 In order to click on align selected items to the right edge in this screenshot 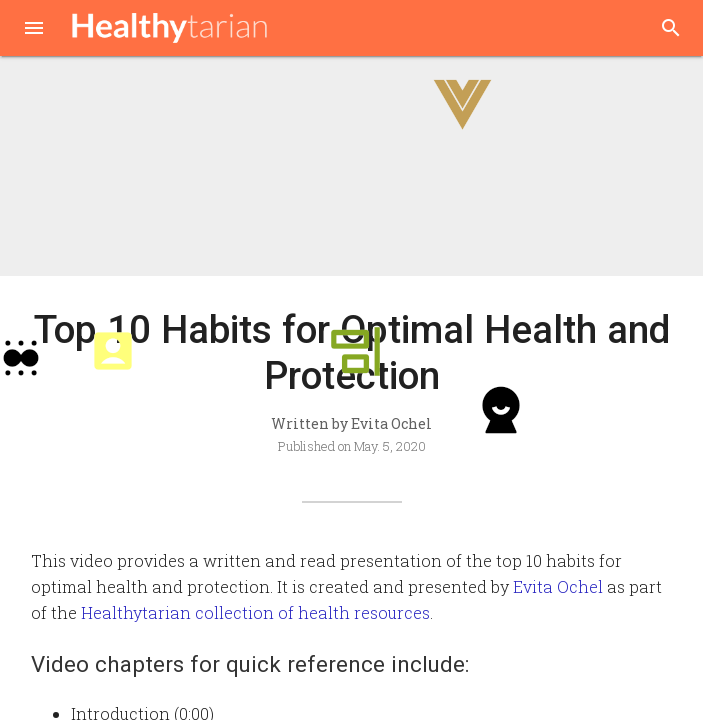, I will do `click(355, 351)`.